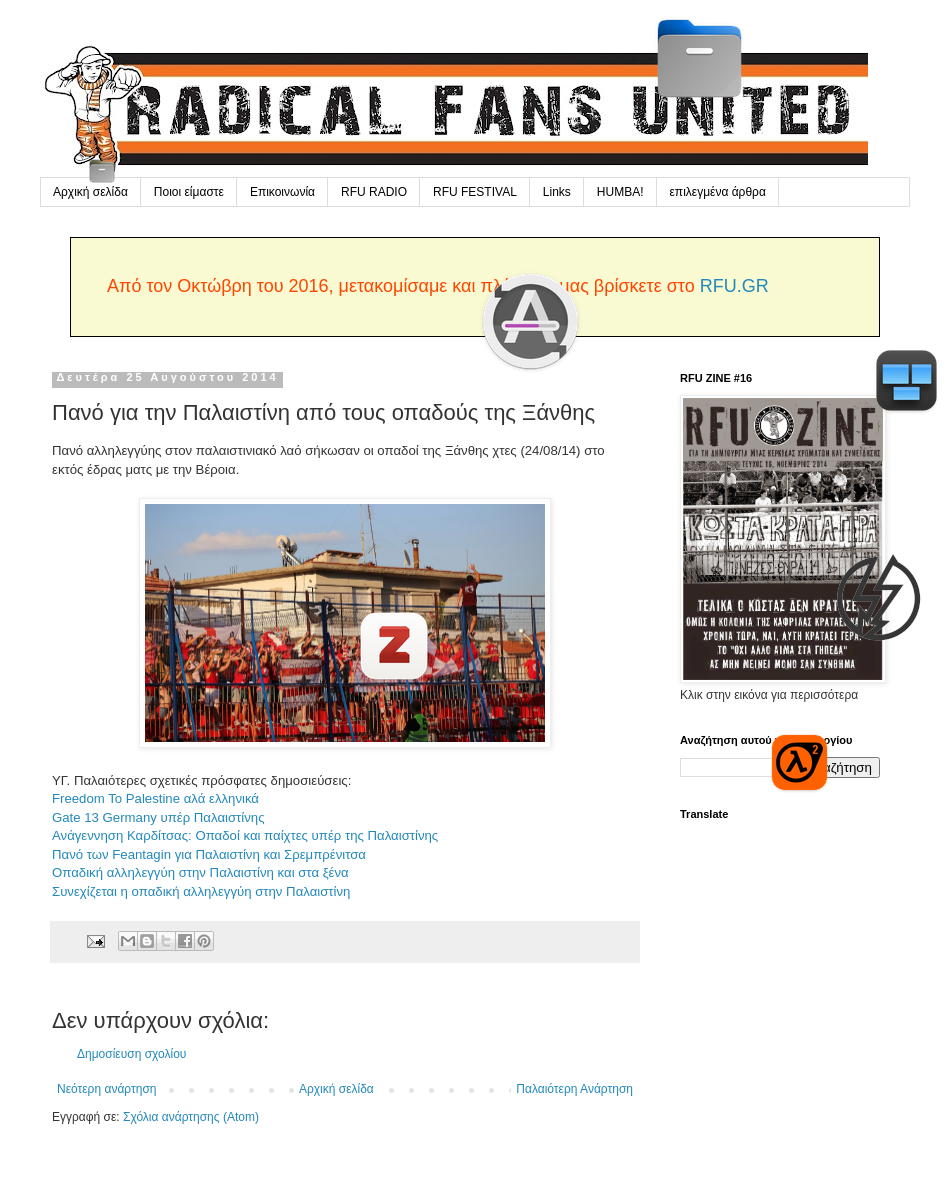 The image size is (950, 1201). I want to click on open the files app, so click(699, 58).